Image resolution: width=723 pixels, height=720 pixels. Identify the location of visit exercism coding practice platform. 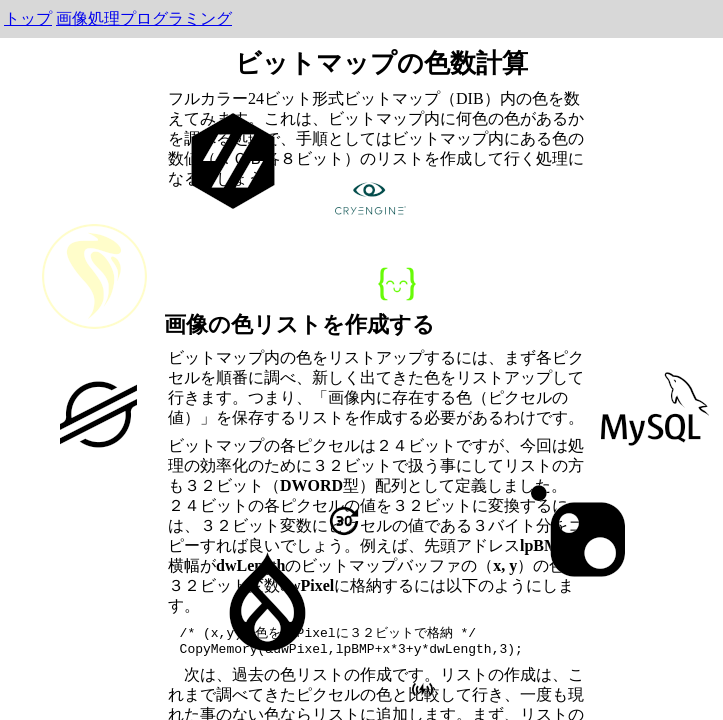
(397, 284).